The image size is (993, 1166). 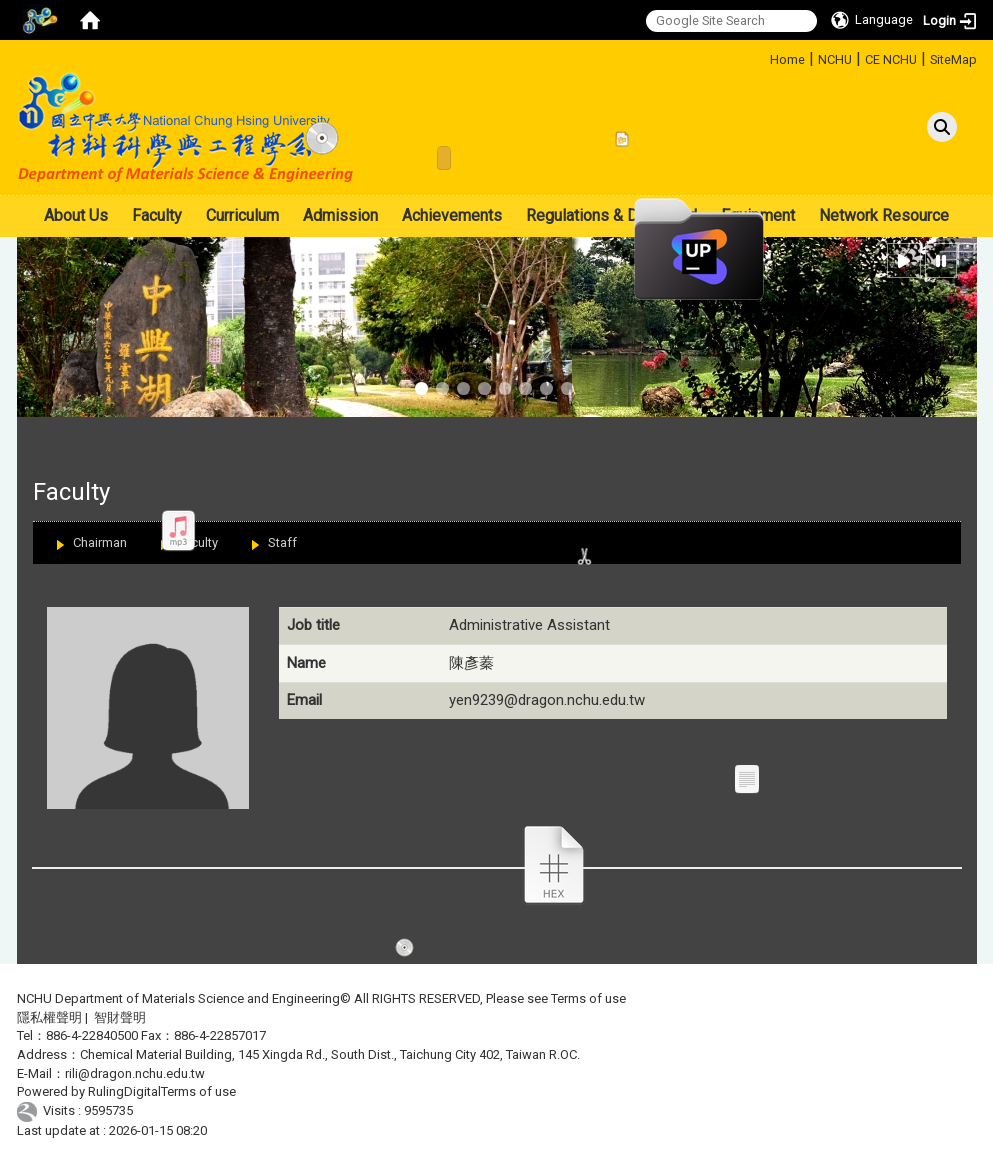 I want to click on cut selected content to clipboard, so click(x=584, y=556).